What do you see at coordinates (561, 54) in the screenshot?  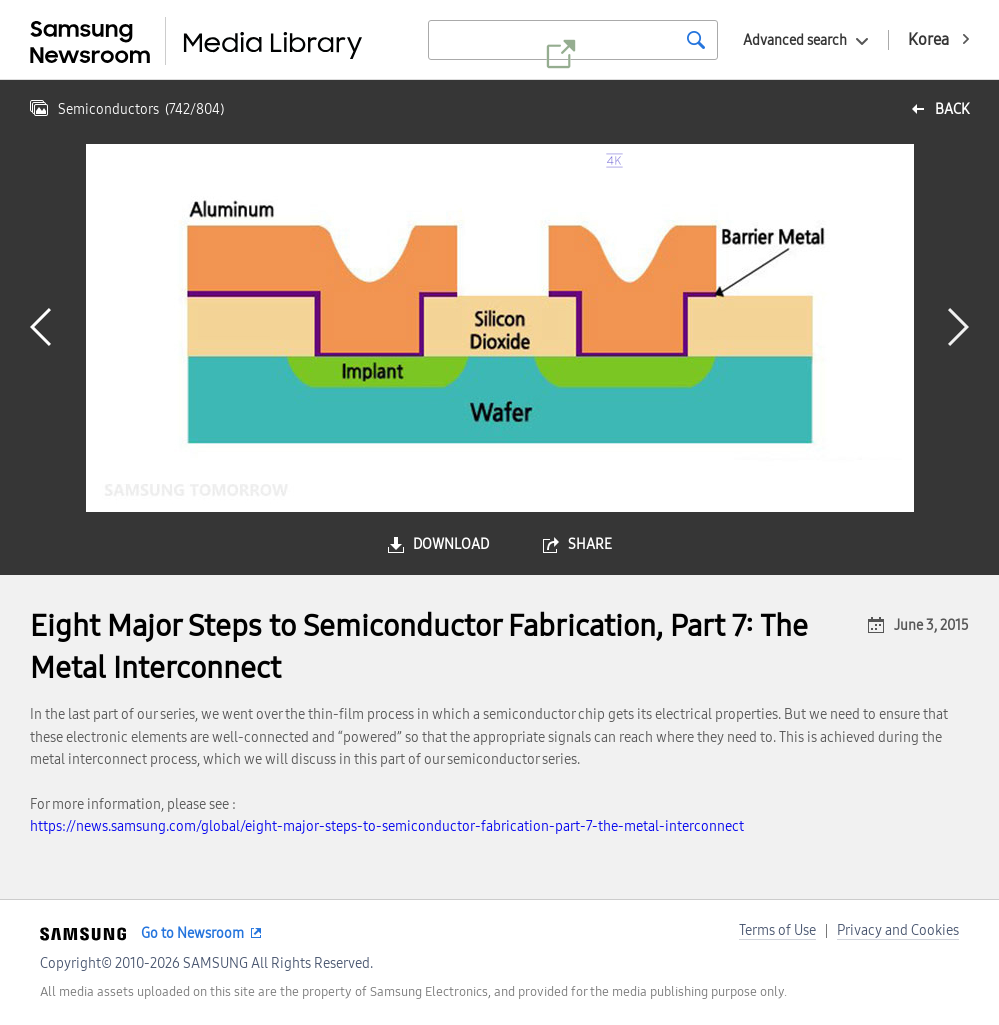 I see `open link in new window` at bounding box center [561, 54].